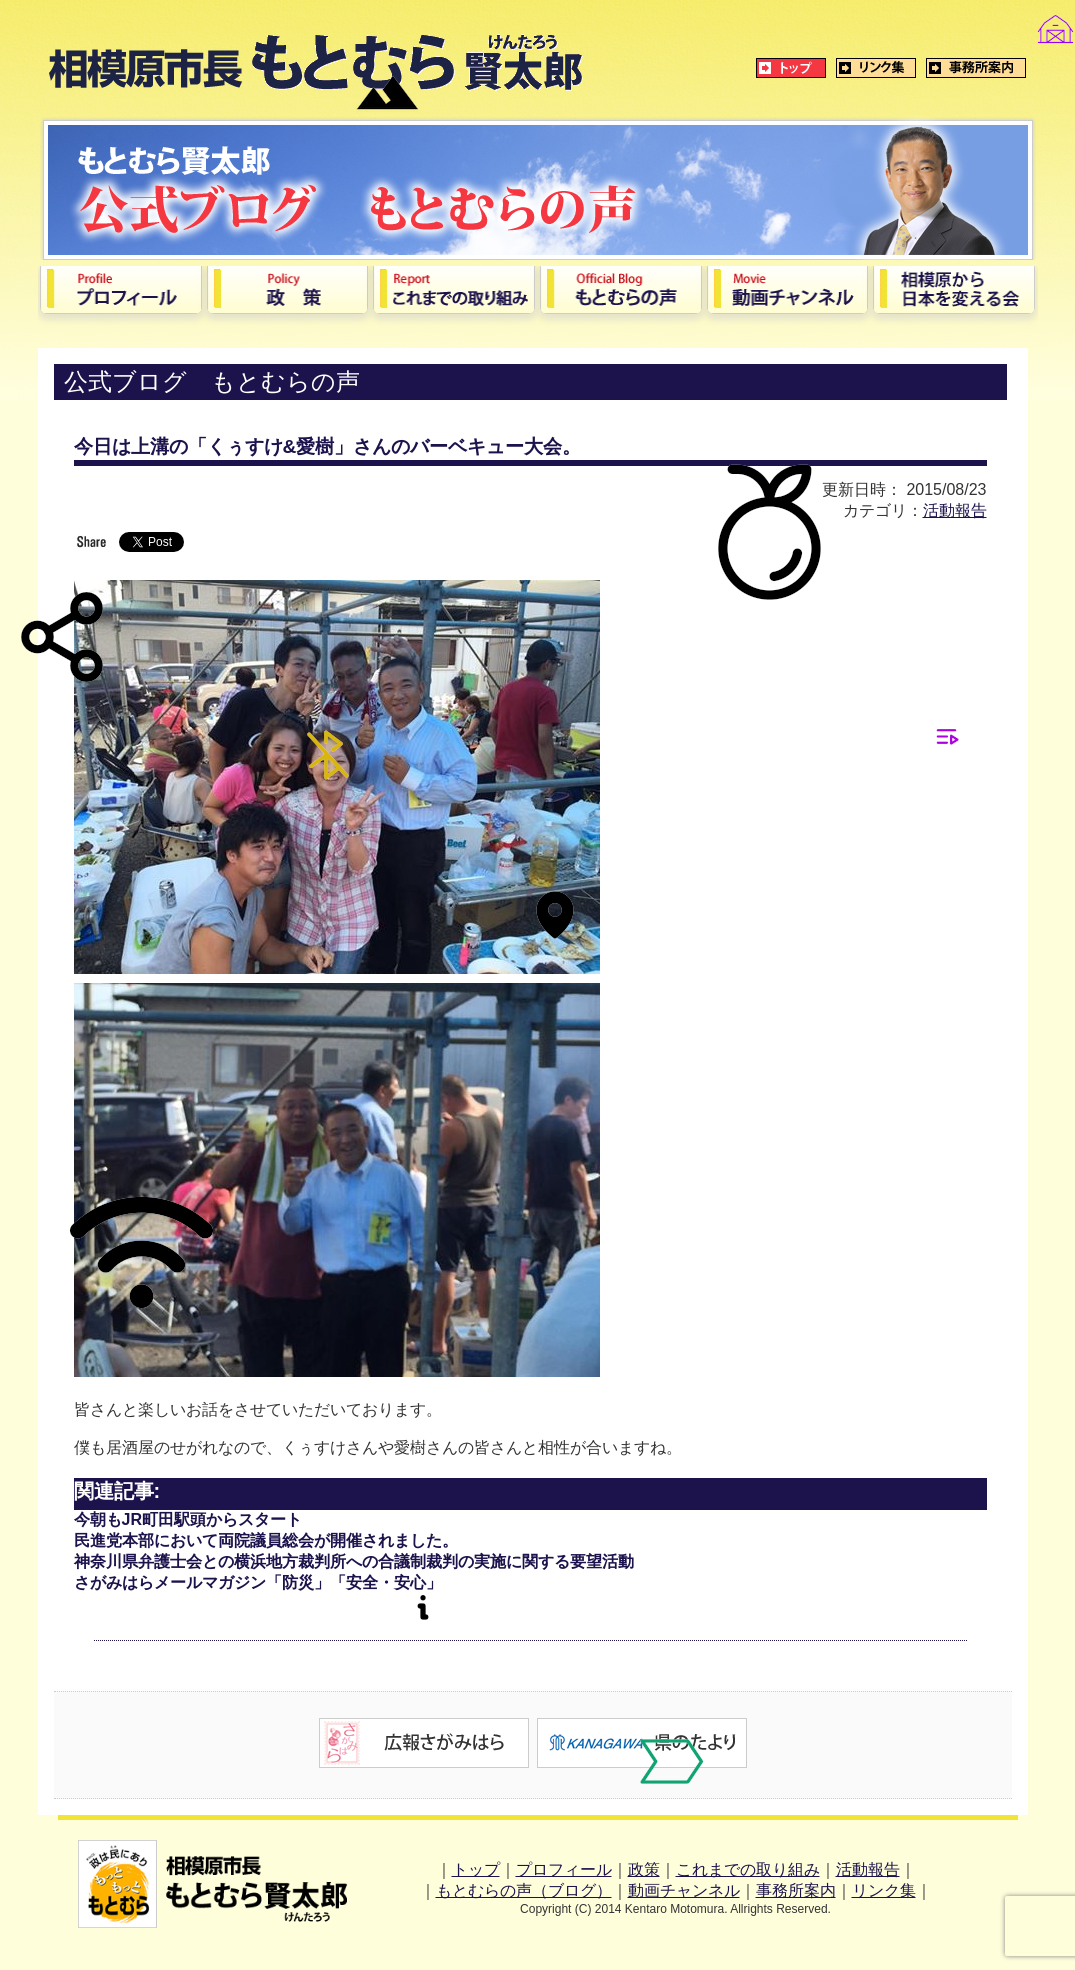 This screenshot has width=1075, height=1970. I want to click on view more information about this item, so click(423, 1606).